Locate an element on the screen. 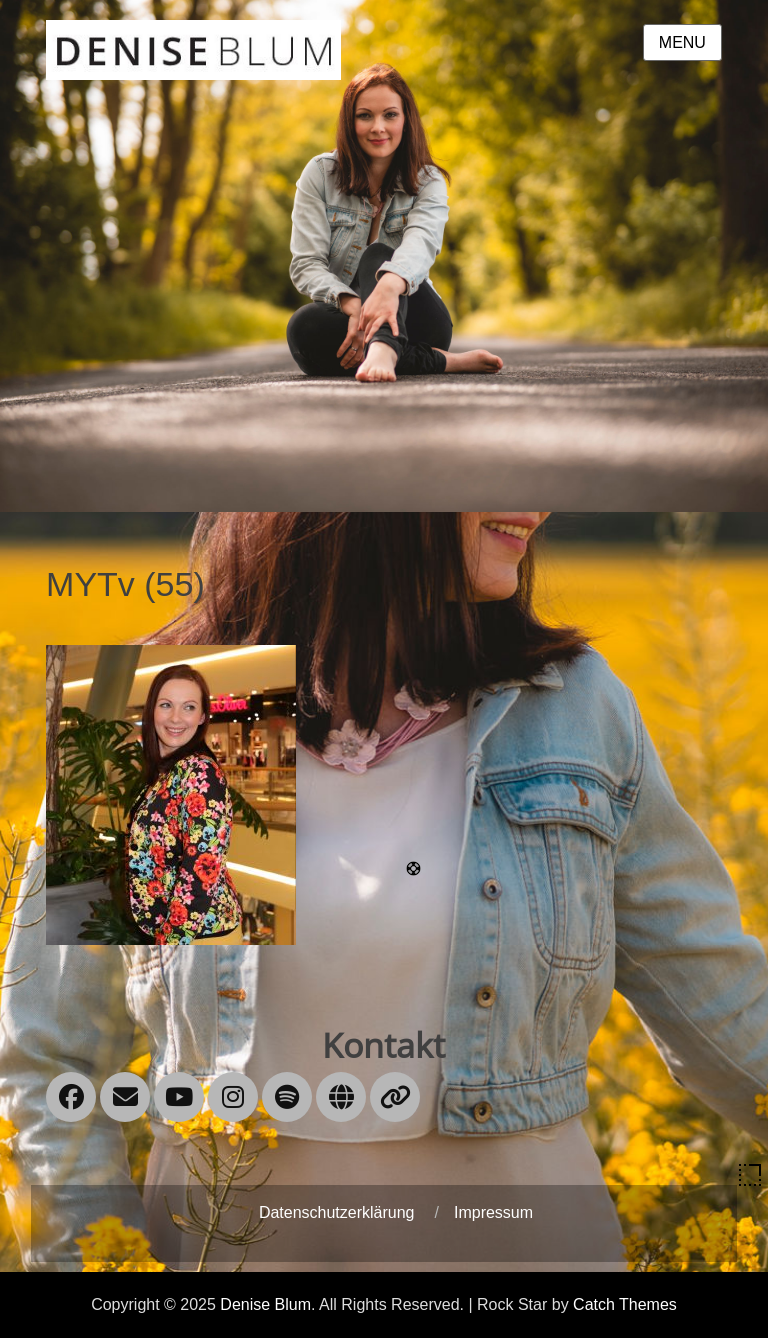 This screenshot has height=1338, width=768. access help and support options is located at coordinates (413, 868).